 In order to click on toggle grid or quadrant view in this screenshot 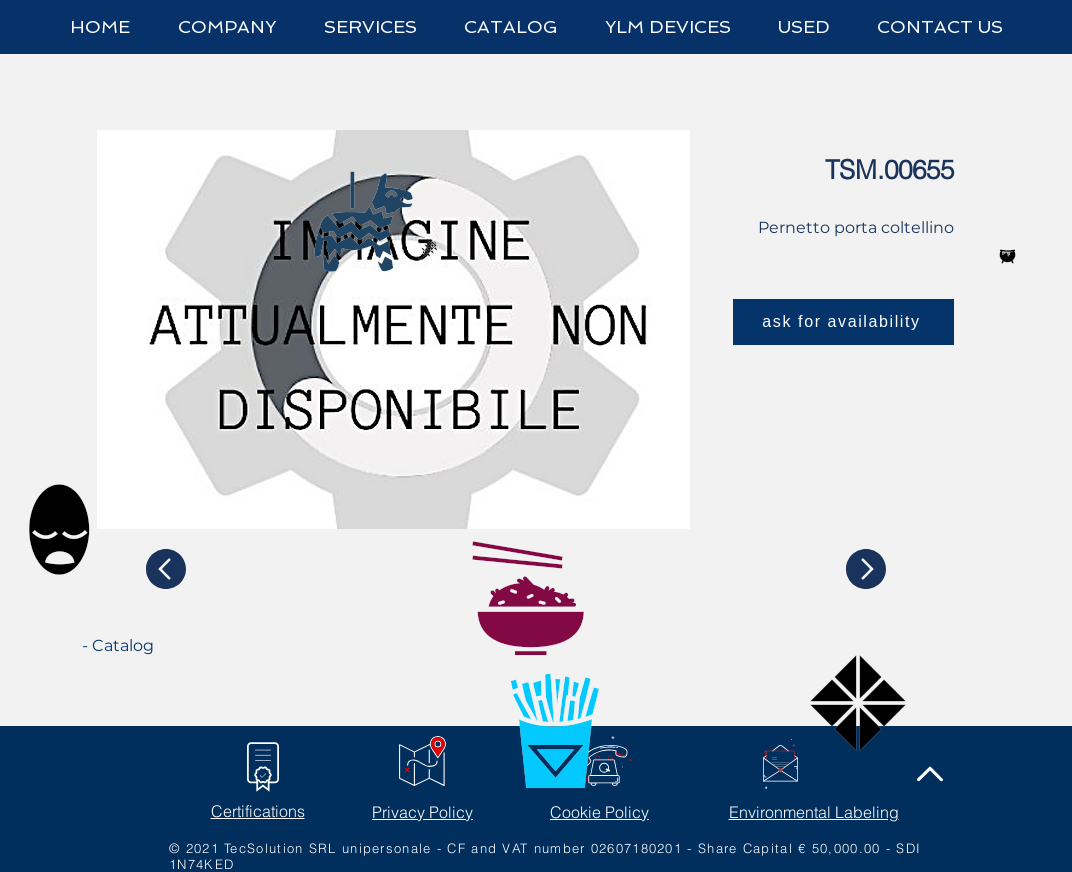, I will do `click(858, 703)`.